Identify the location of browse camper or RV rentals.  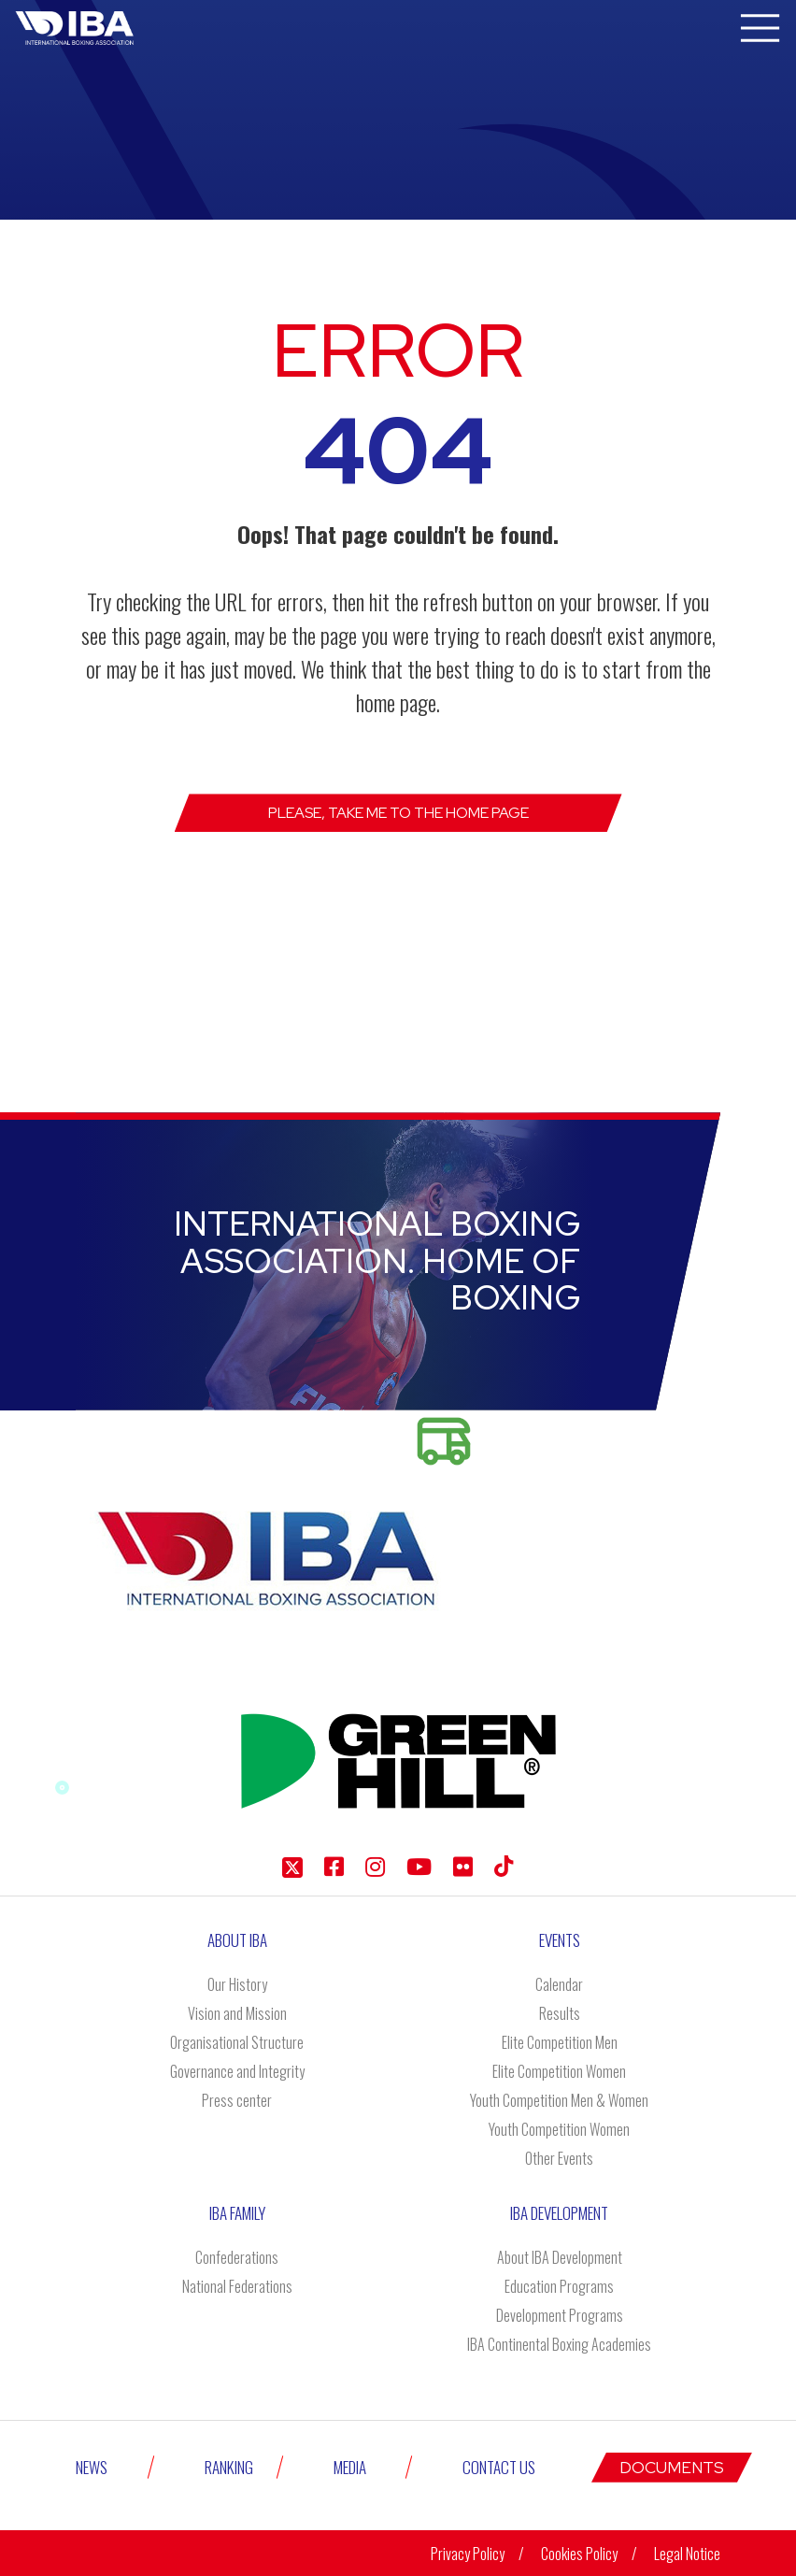
(444, 1441).